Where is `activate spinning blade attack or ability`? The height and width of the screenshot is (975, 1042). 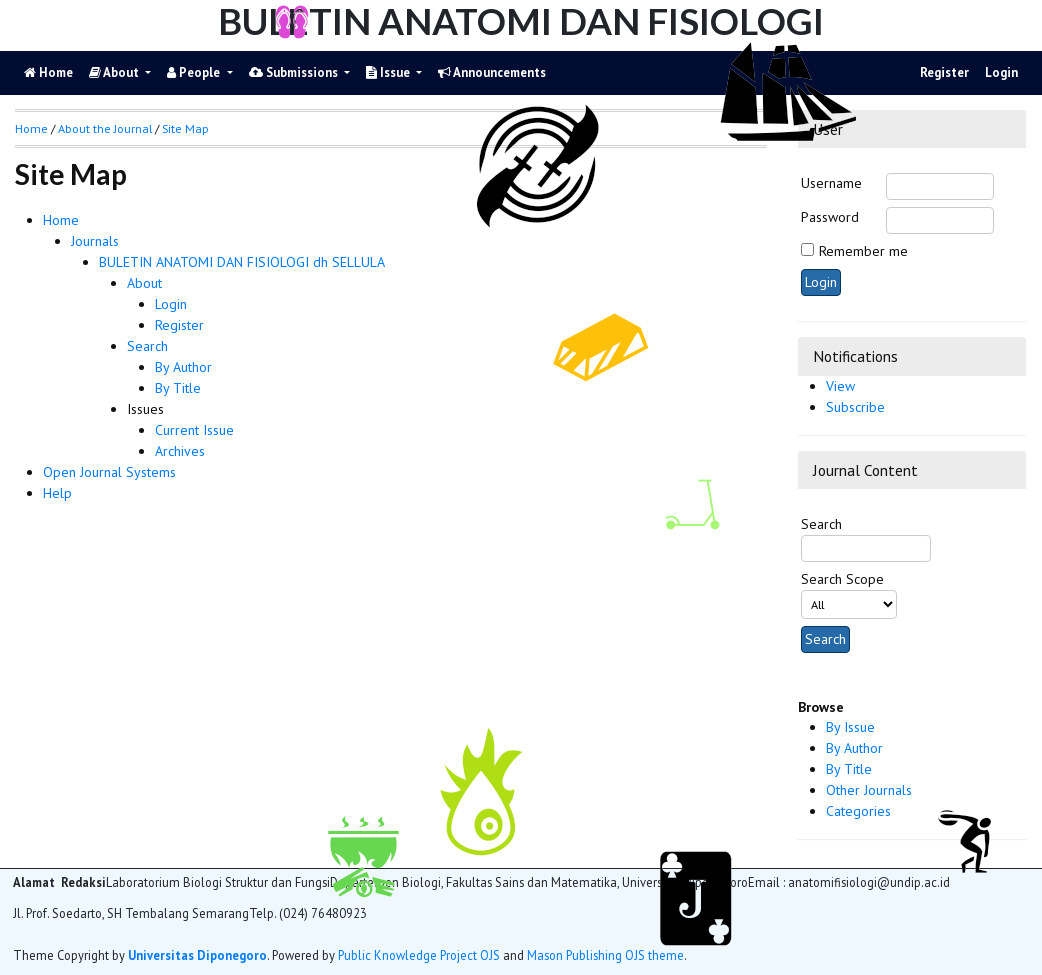
activate spinning blade attack or ability is located at coordinates (538, 166).